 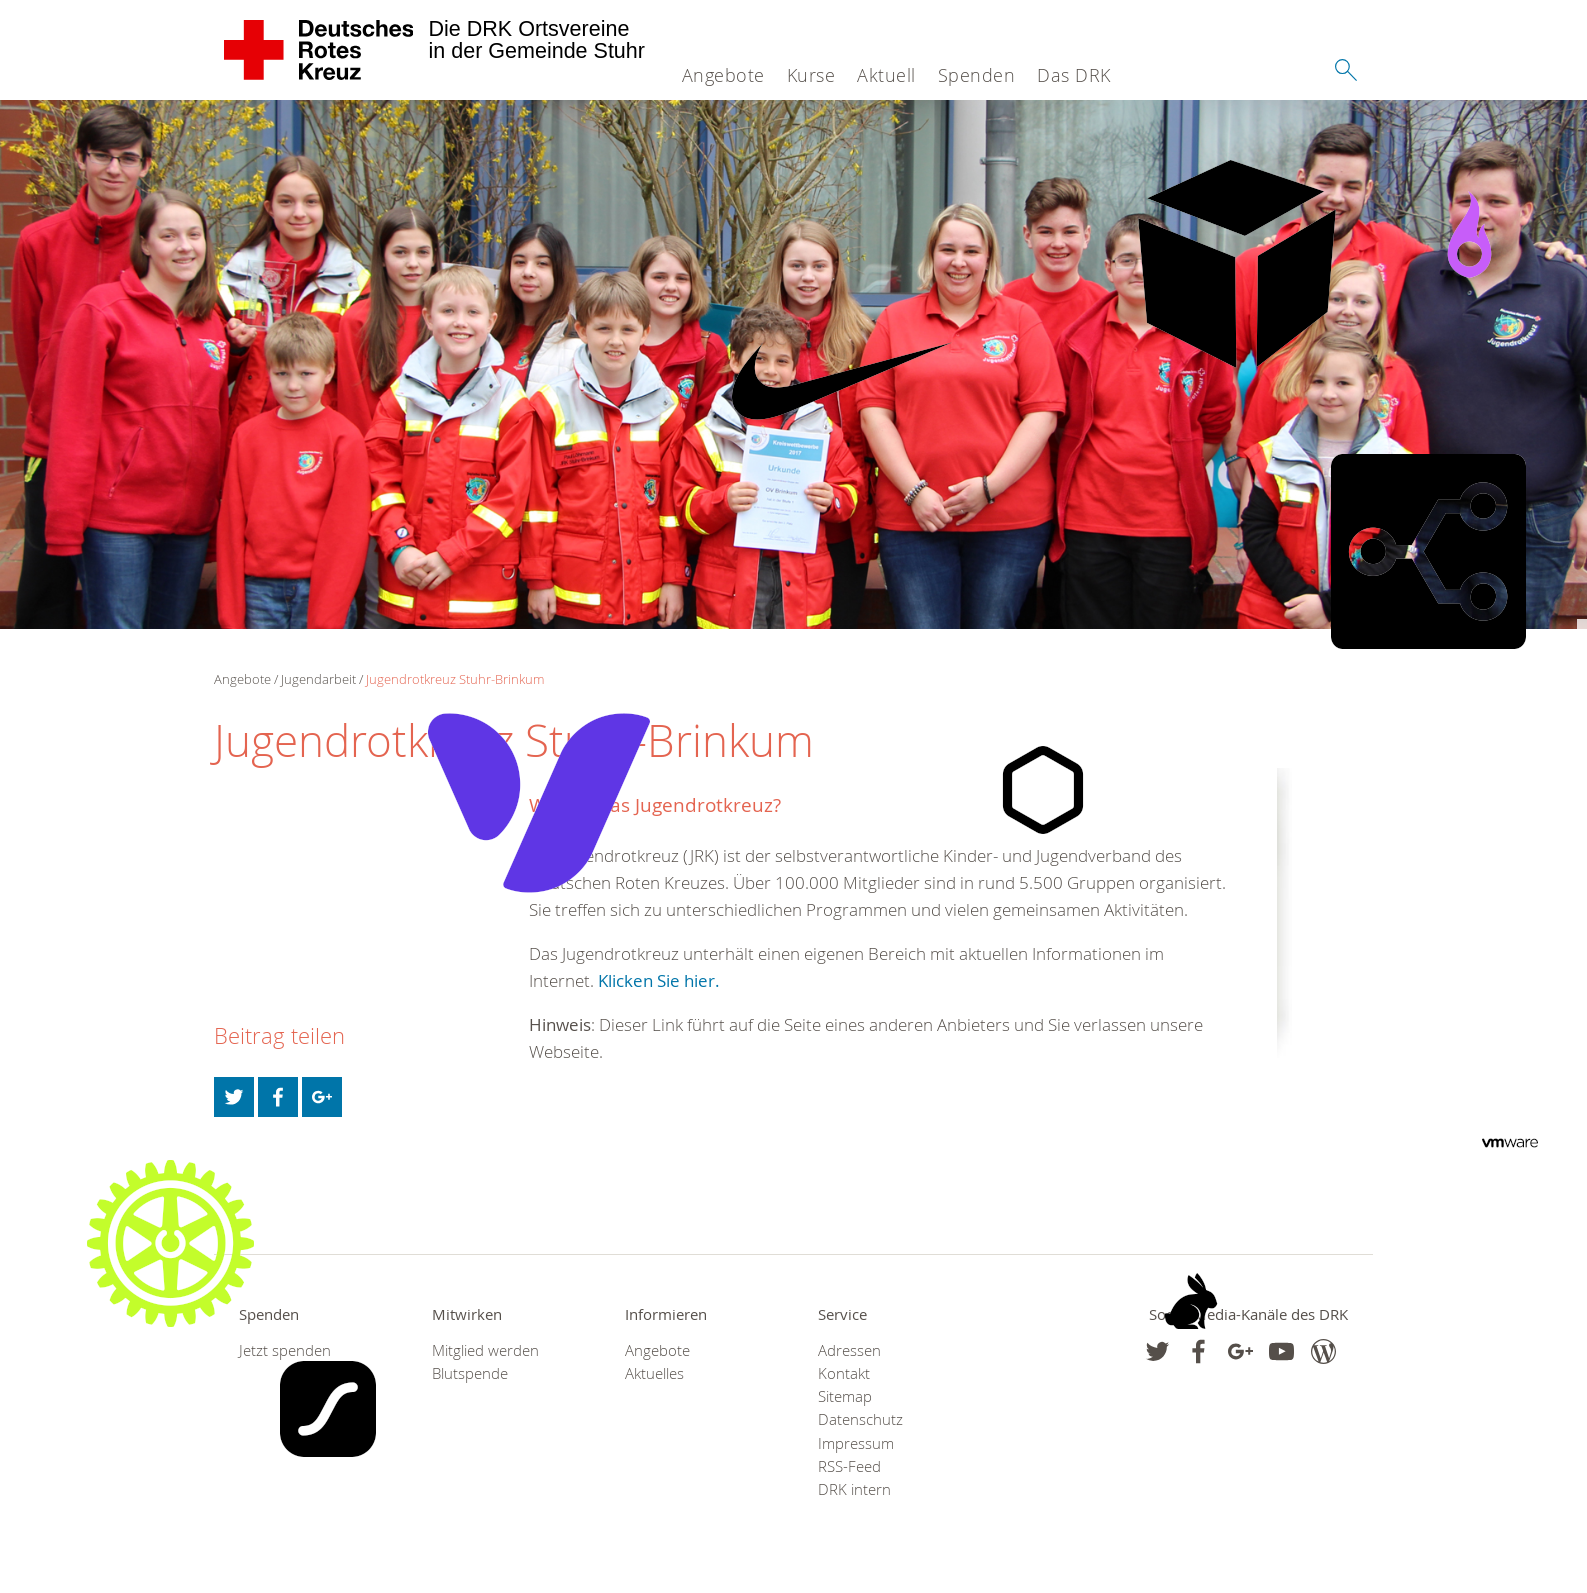 What do you see at coordinates (1469, 234) in the screenshot?
I see `sparkpost email delivery service logo` at bounding box center [1469, 234].